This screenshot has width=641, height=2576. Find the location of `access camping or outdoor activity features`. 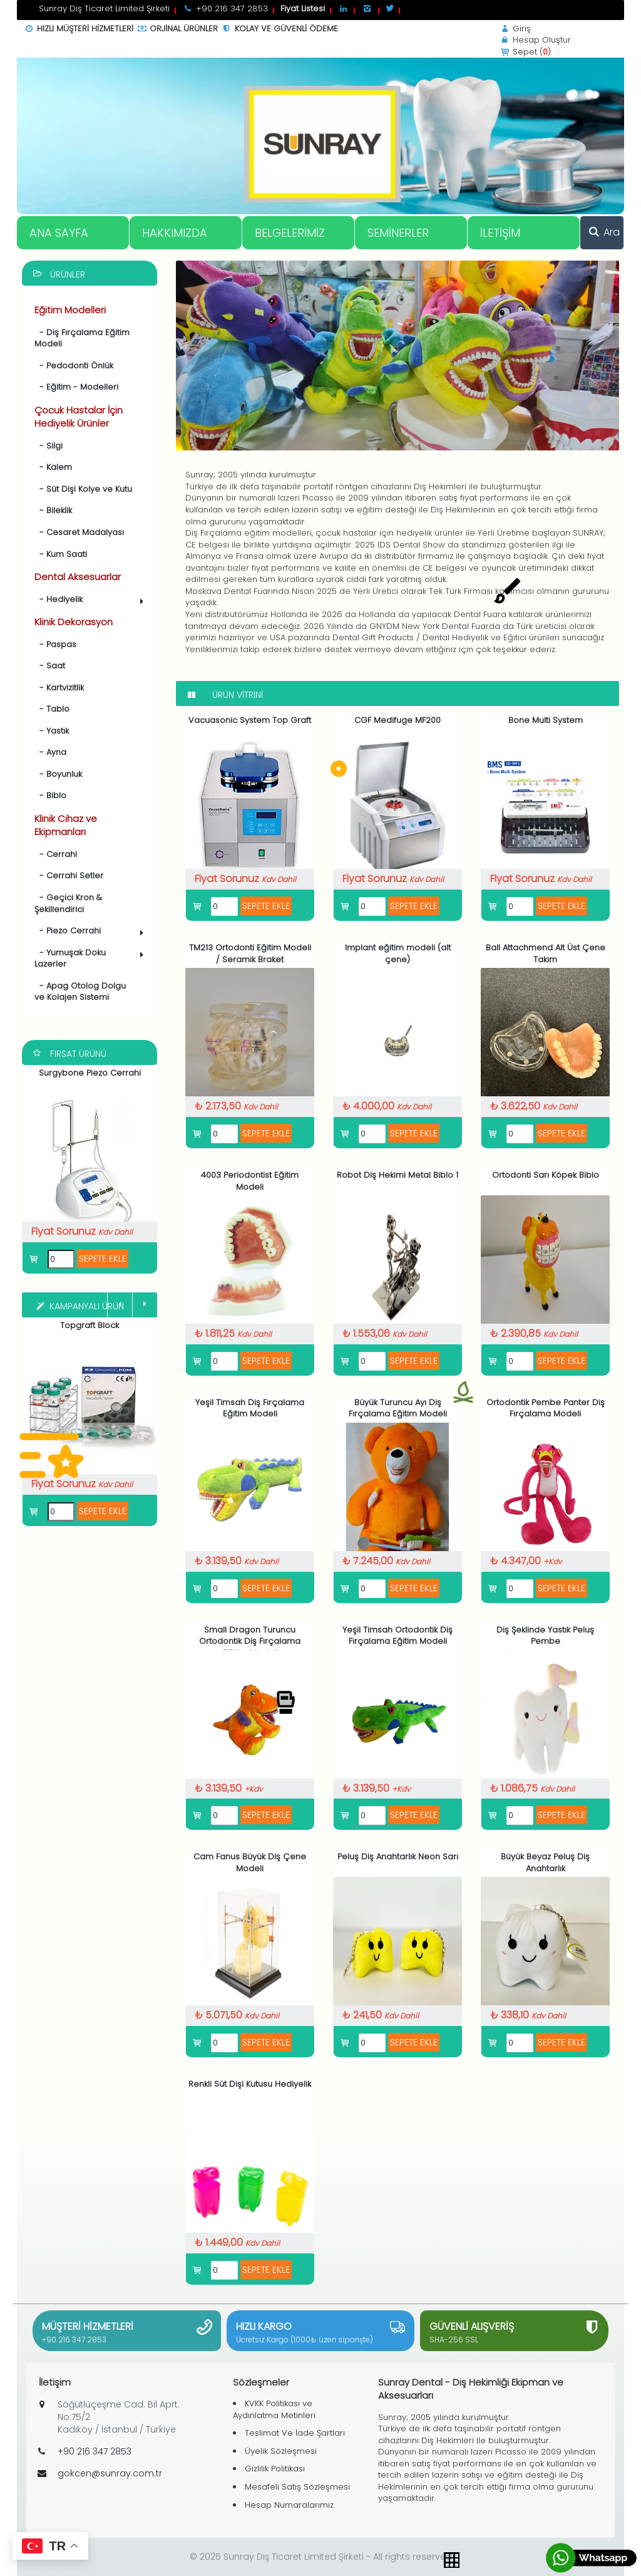

access camping or outdoor activity features is located at coordinates (463, 1392).